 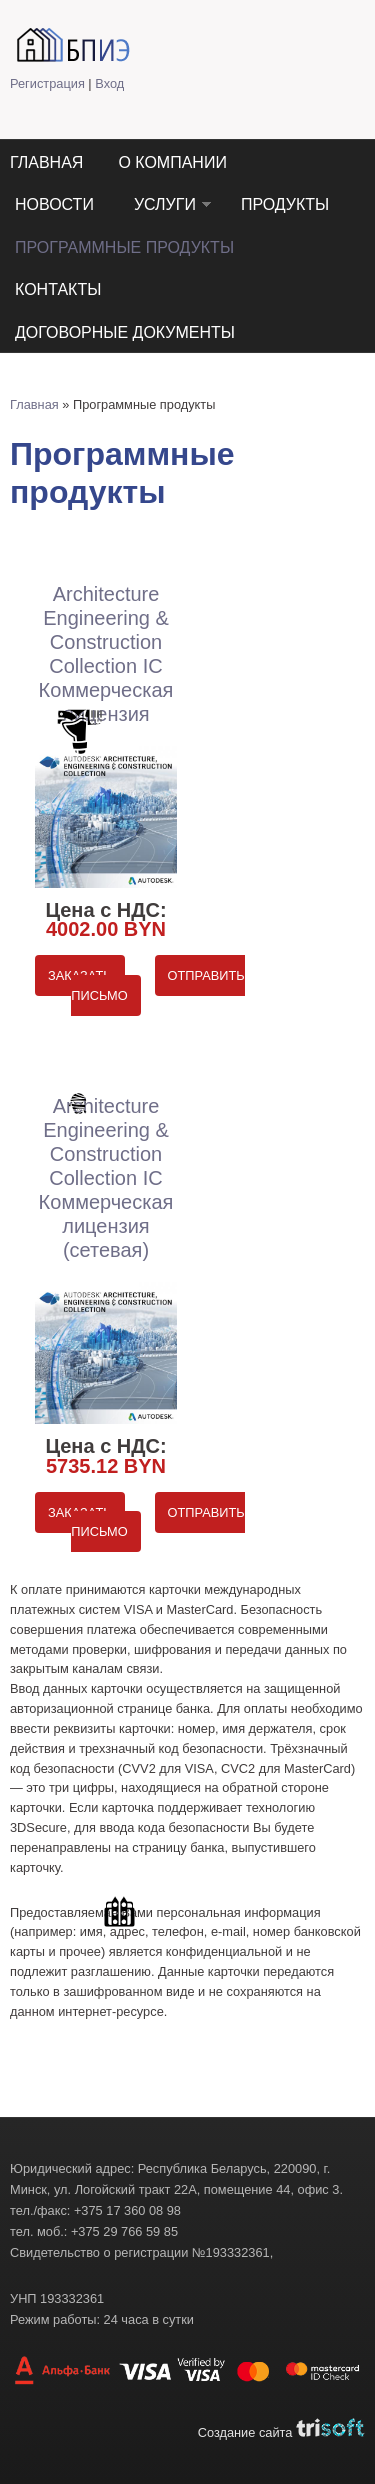 What do you see at coordinates (78, 1103) in the screenshot?
I see `select mummy character or avatar` at bounding box center [78, 1103].